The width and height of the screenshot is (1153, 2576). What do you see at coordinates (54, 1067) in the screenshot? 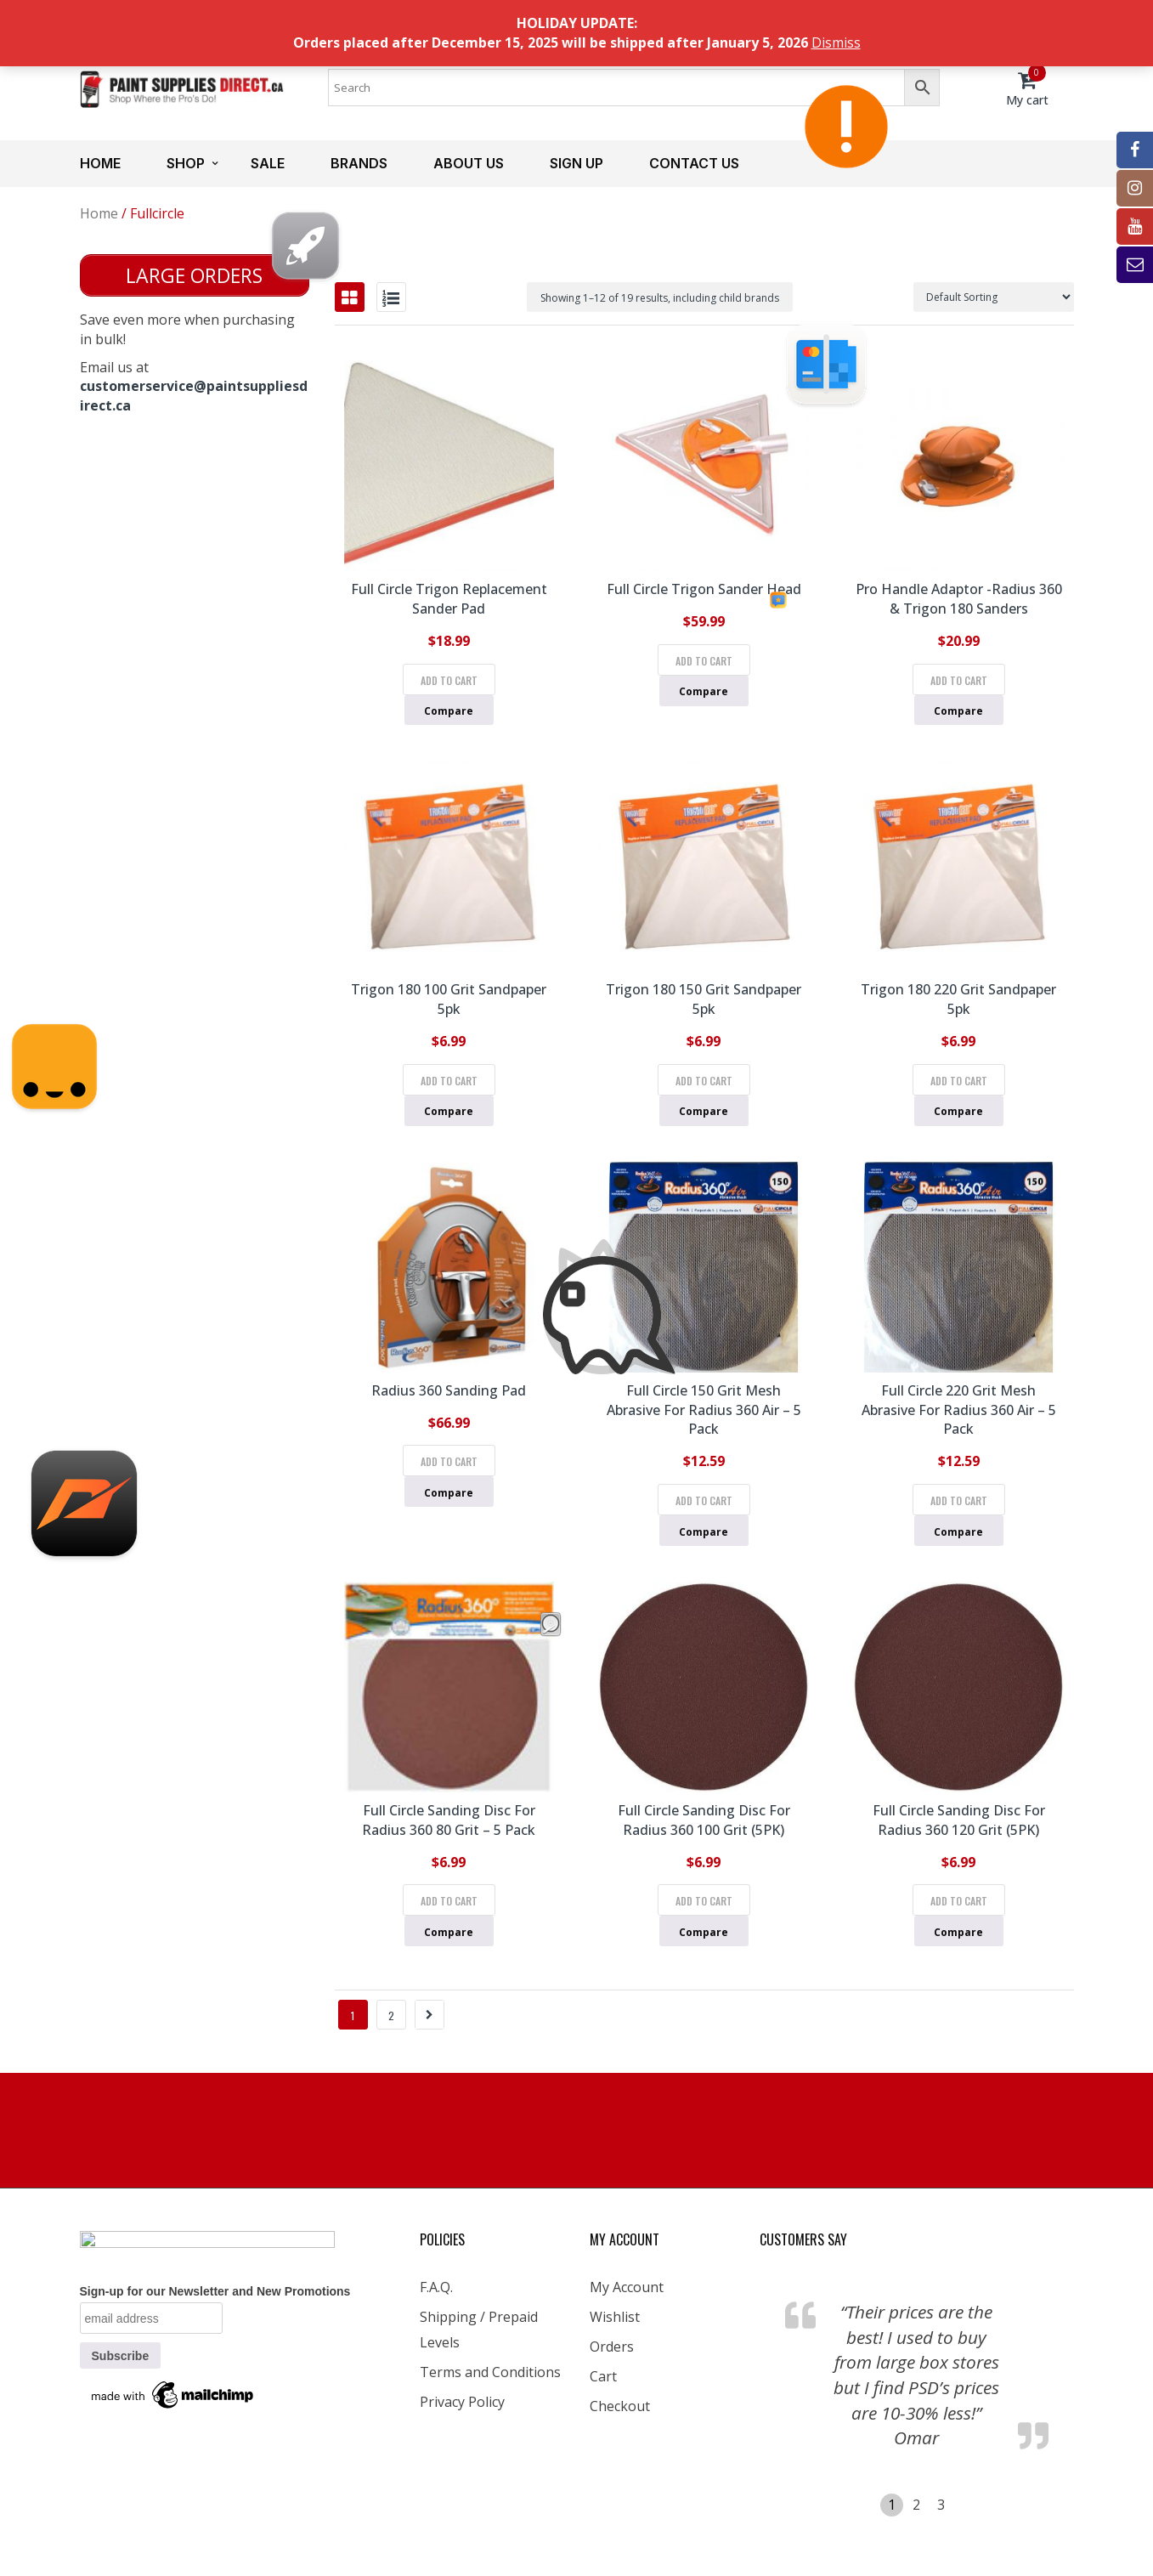
I see `launch Enter the Gungeon game` at bounding box center [54, 1067].